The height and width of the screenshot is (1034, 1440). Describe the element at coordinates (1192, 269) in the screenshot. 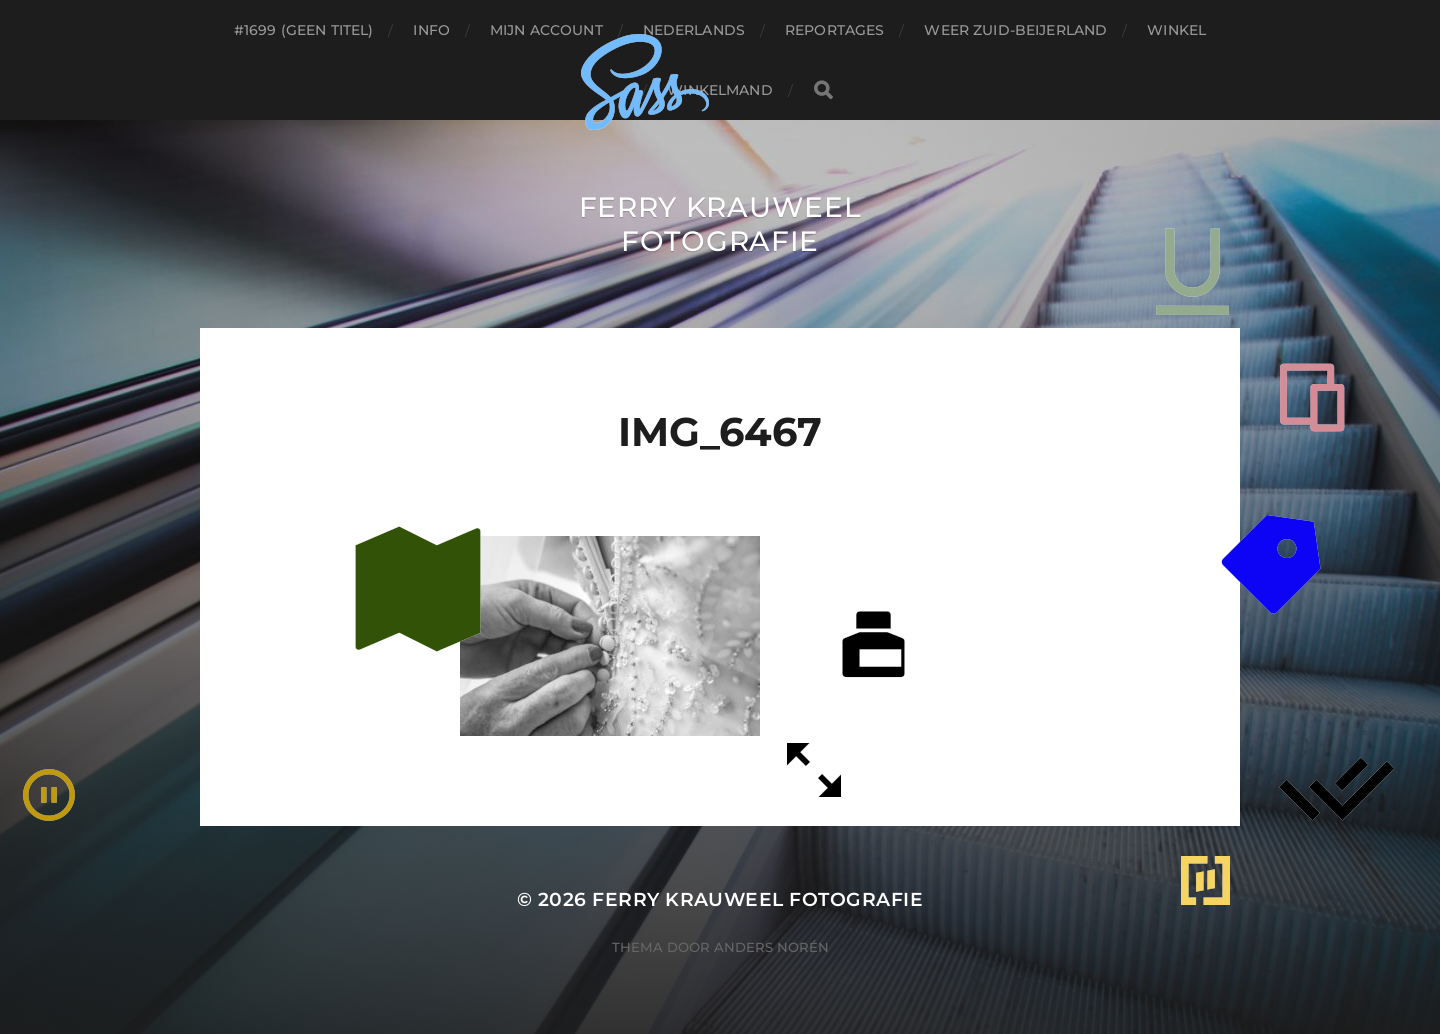

I see `apply underline formatting to selected text` at that location.